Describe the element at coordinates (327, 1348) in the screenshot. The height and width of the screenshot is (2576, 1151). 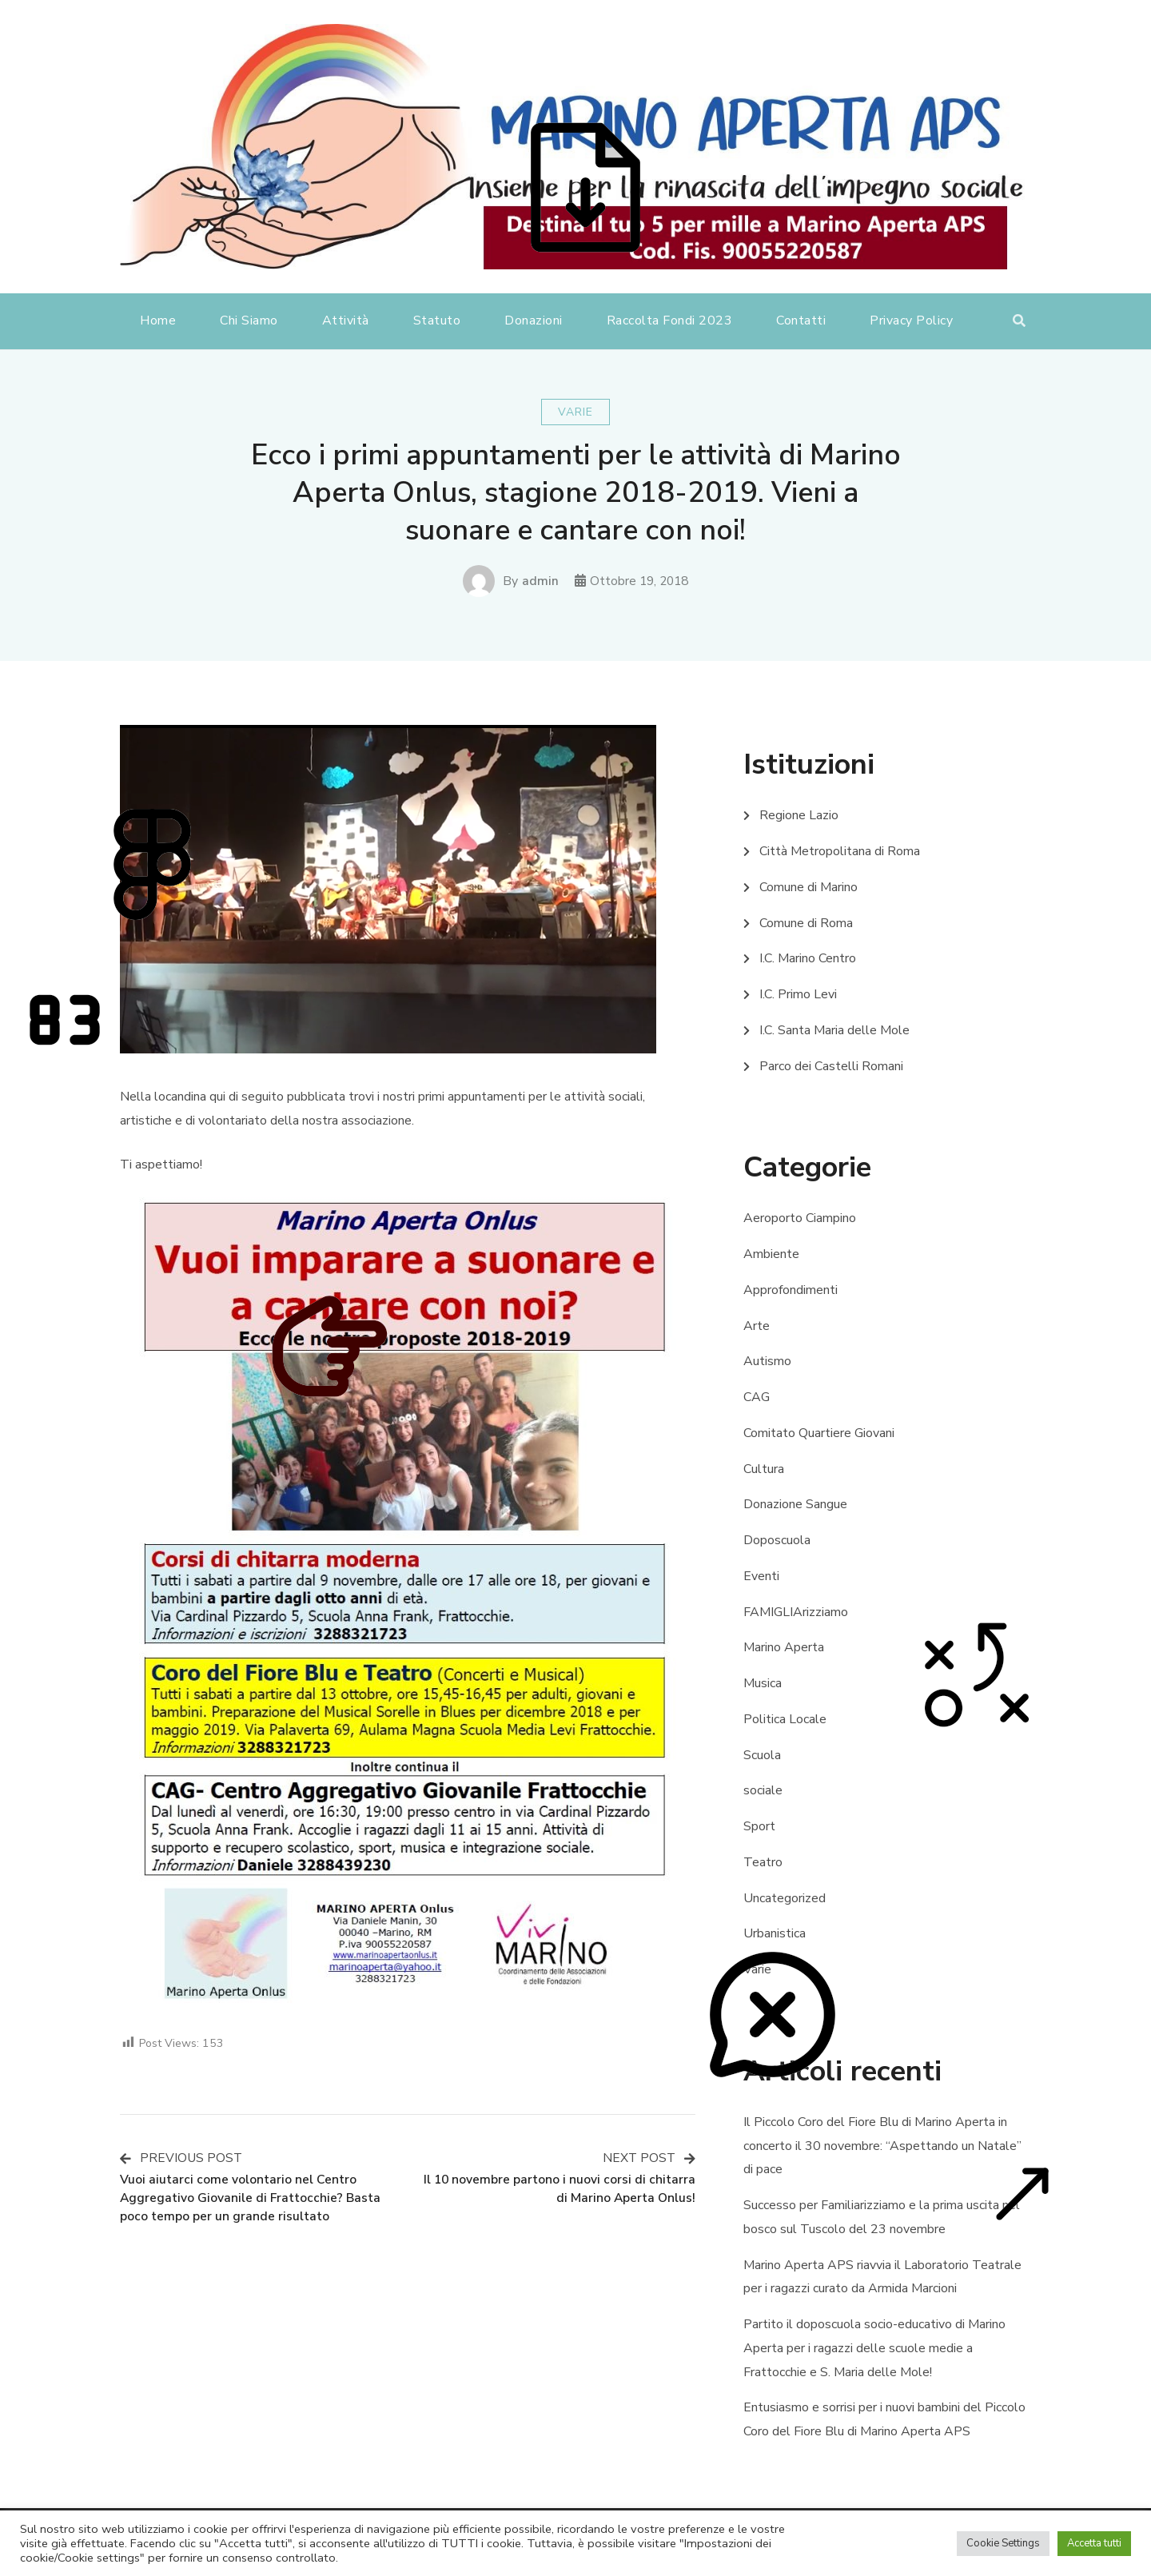
I see `navigate to the next item or step` at that location.